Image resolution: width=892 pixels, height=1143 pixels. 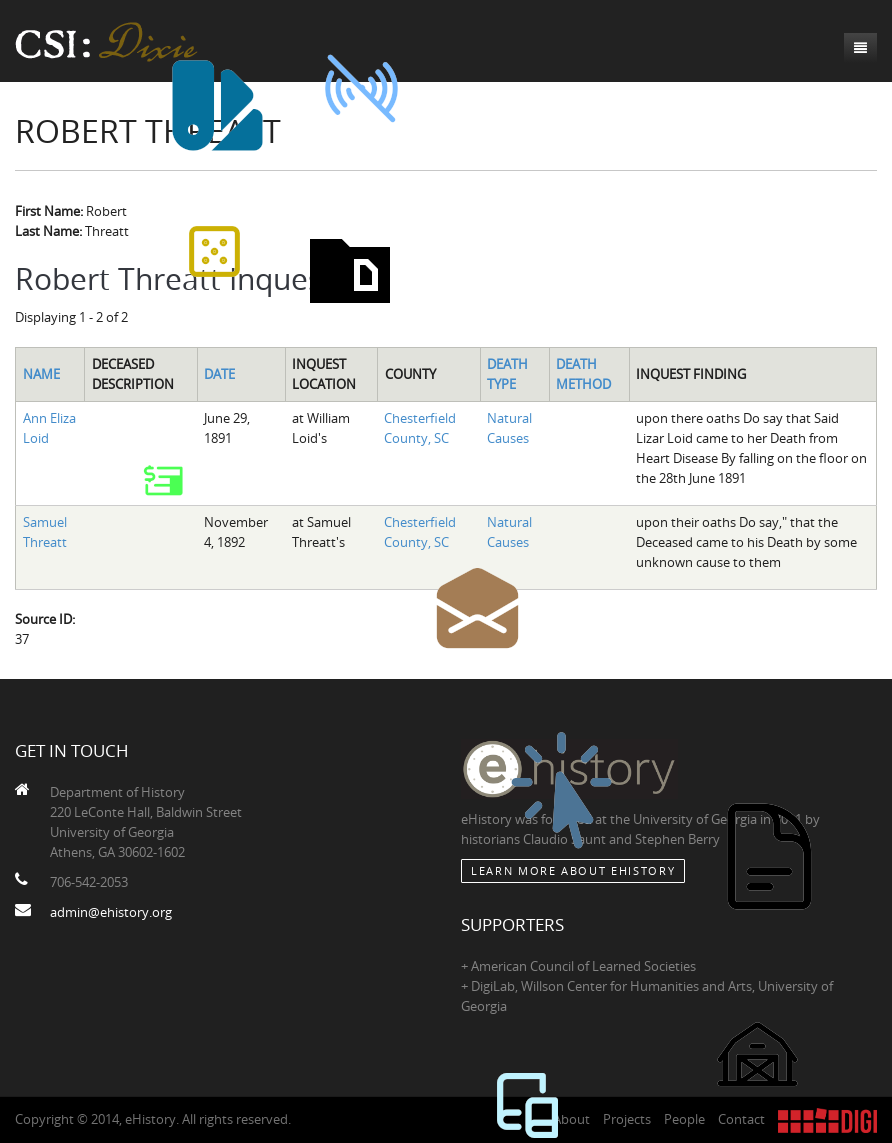 What do you see at coordinates (477, 607) in the screenshot?
I see `view opened or read messages` at bounding box center [477, 607].